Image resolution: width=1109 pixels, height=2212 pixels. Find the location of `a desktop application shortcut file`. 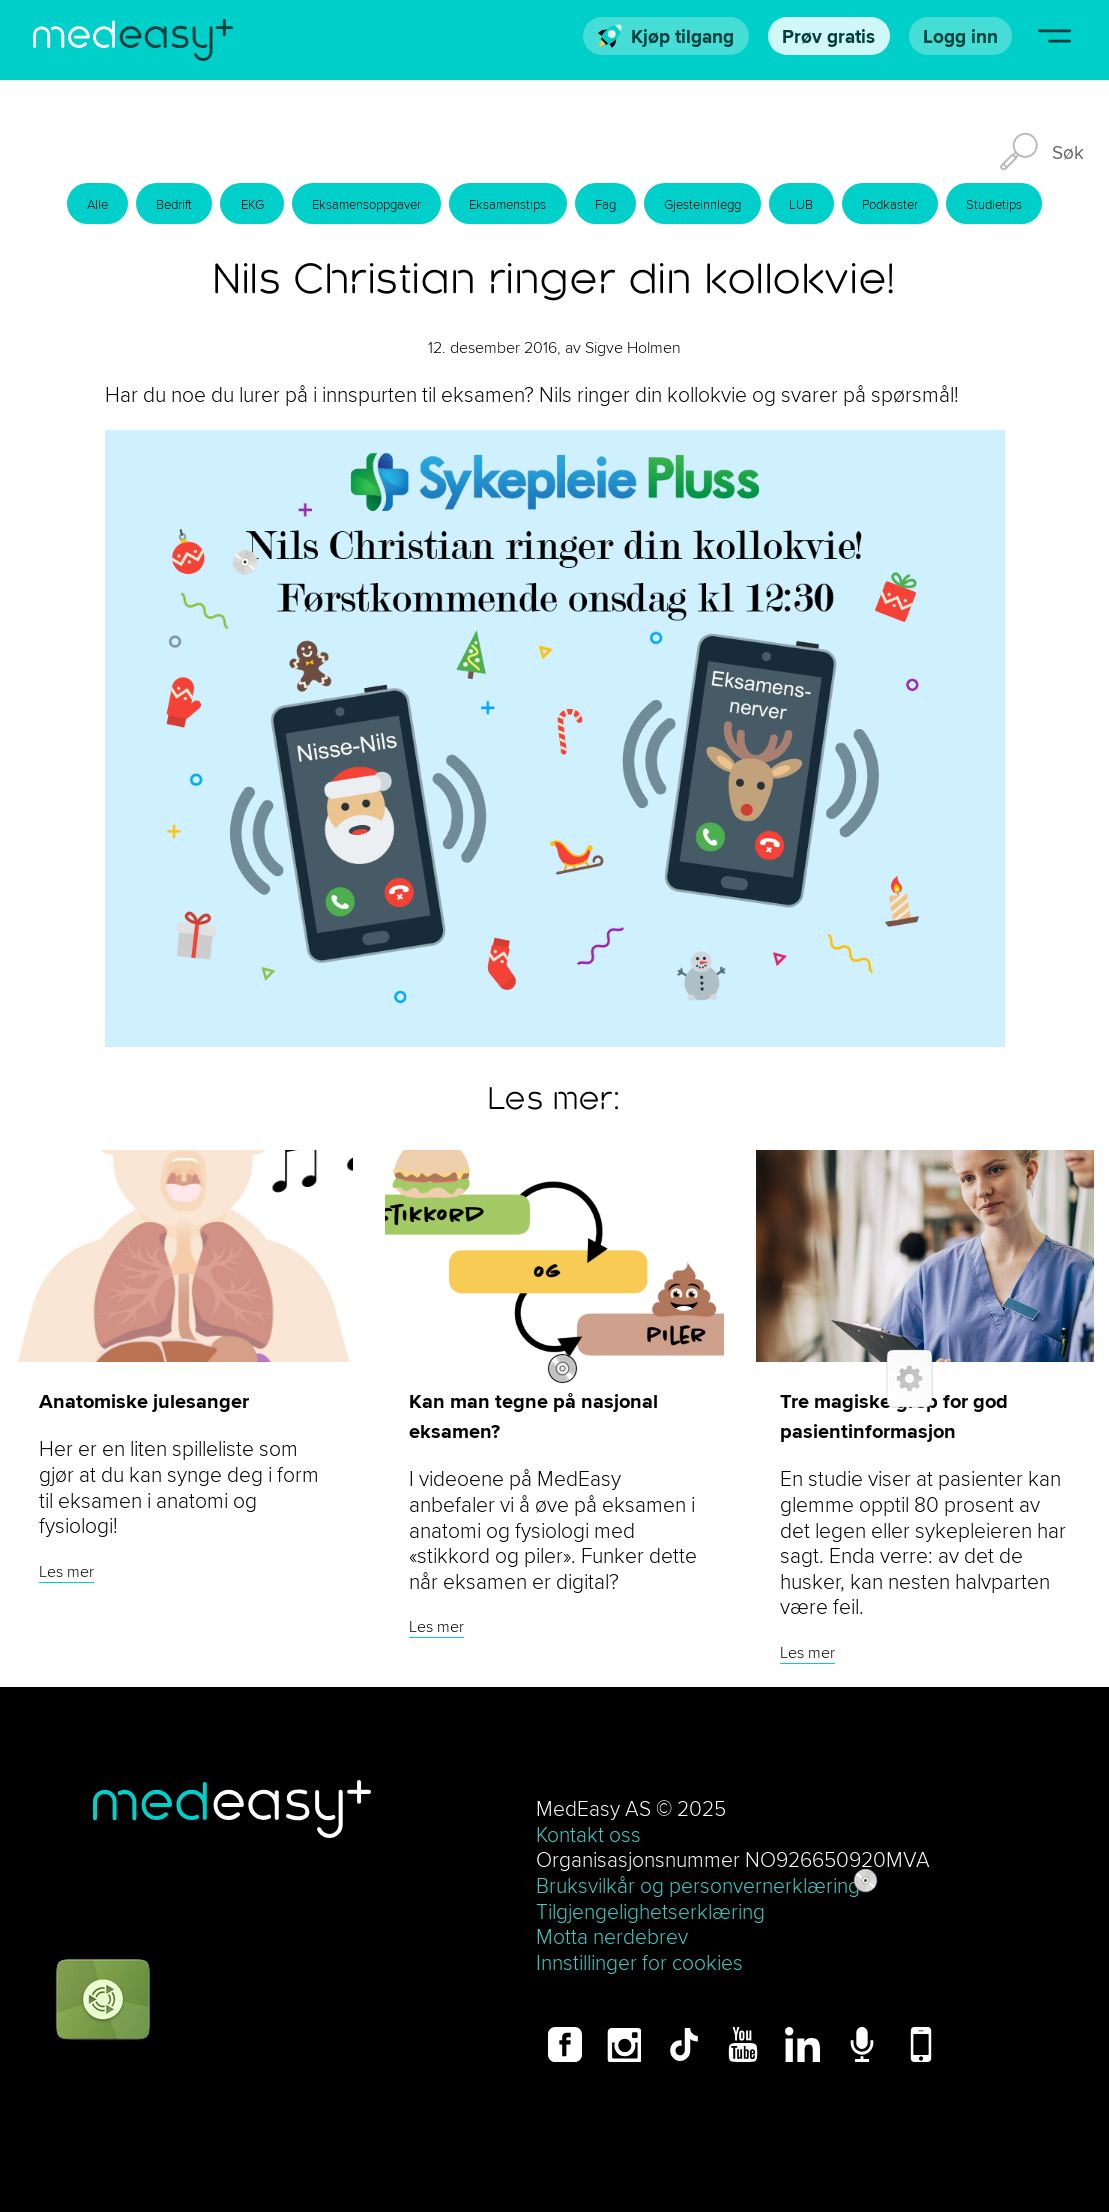

a desktop application shortcut file is located at coordinates (909, 1378).